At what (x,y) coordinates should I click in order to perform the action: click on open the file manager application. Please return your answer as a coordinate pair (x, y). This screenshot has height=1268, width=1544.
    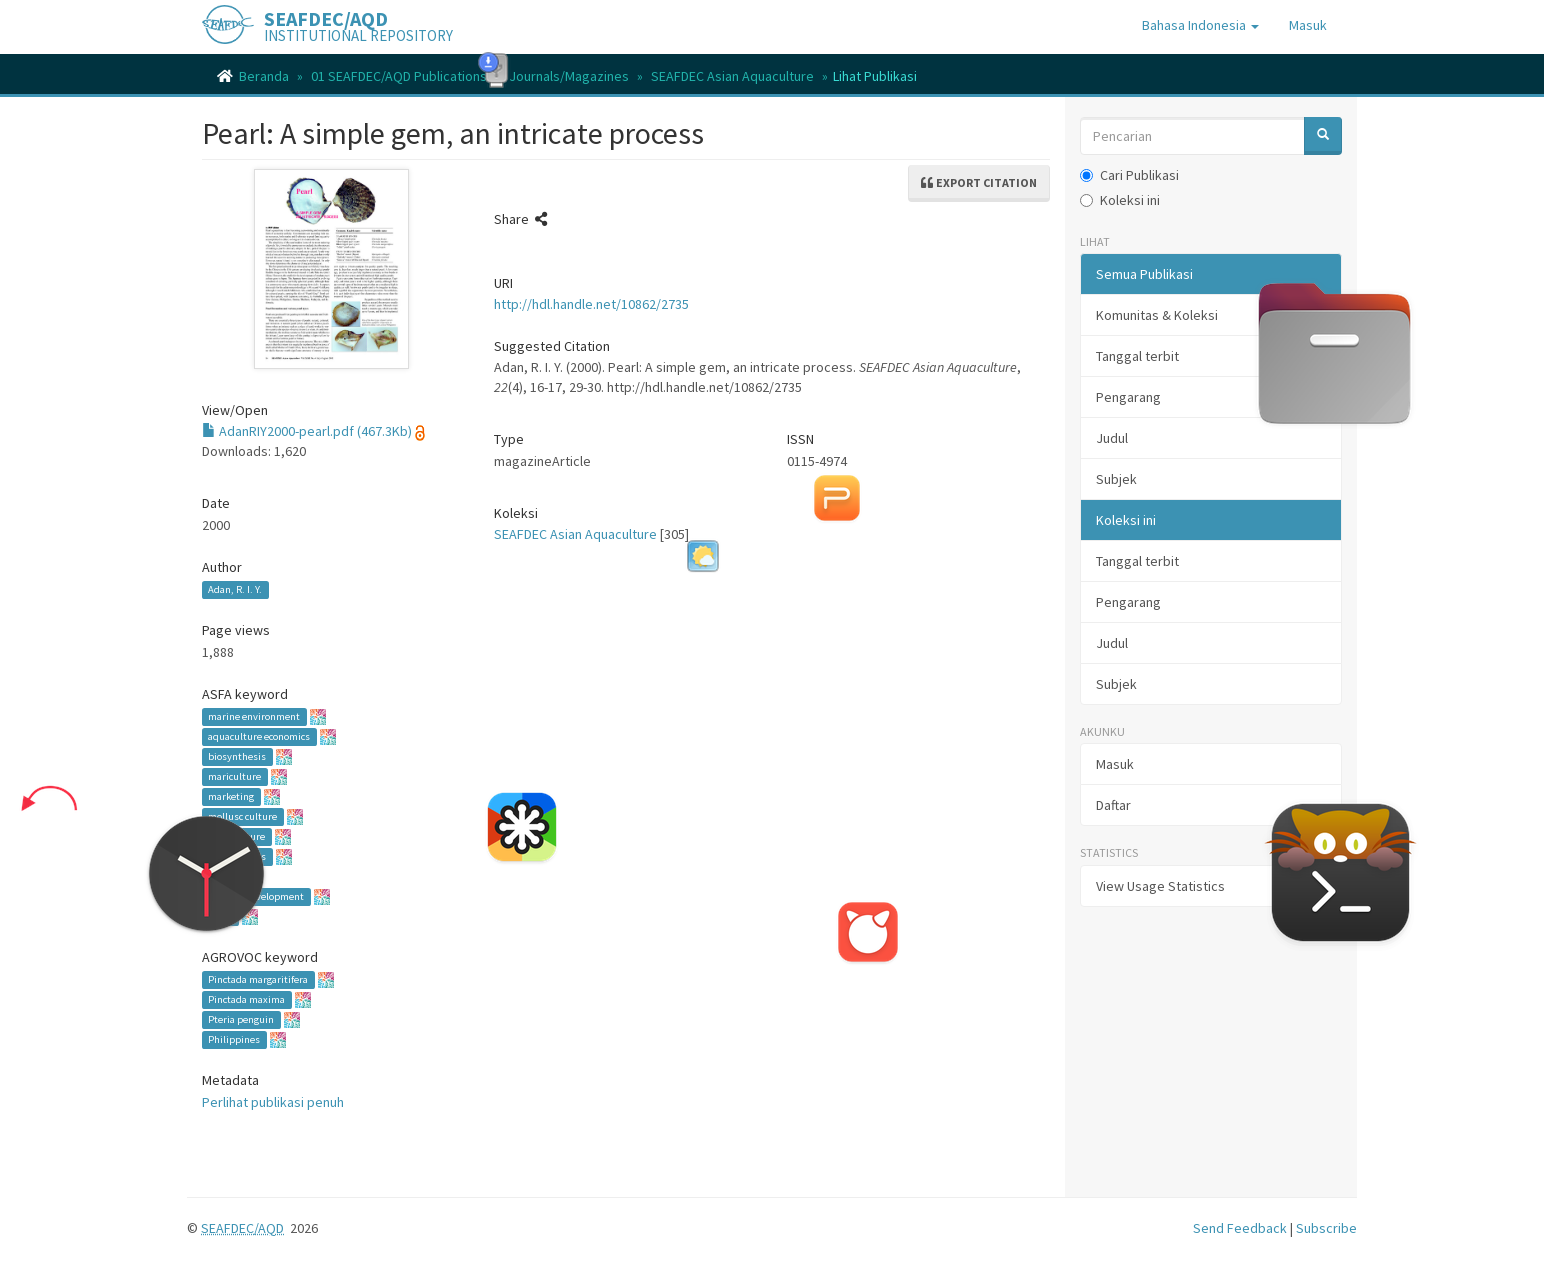
    Looking at the image, I should click on (1334, 353).